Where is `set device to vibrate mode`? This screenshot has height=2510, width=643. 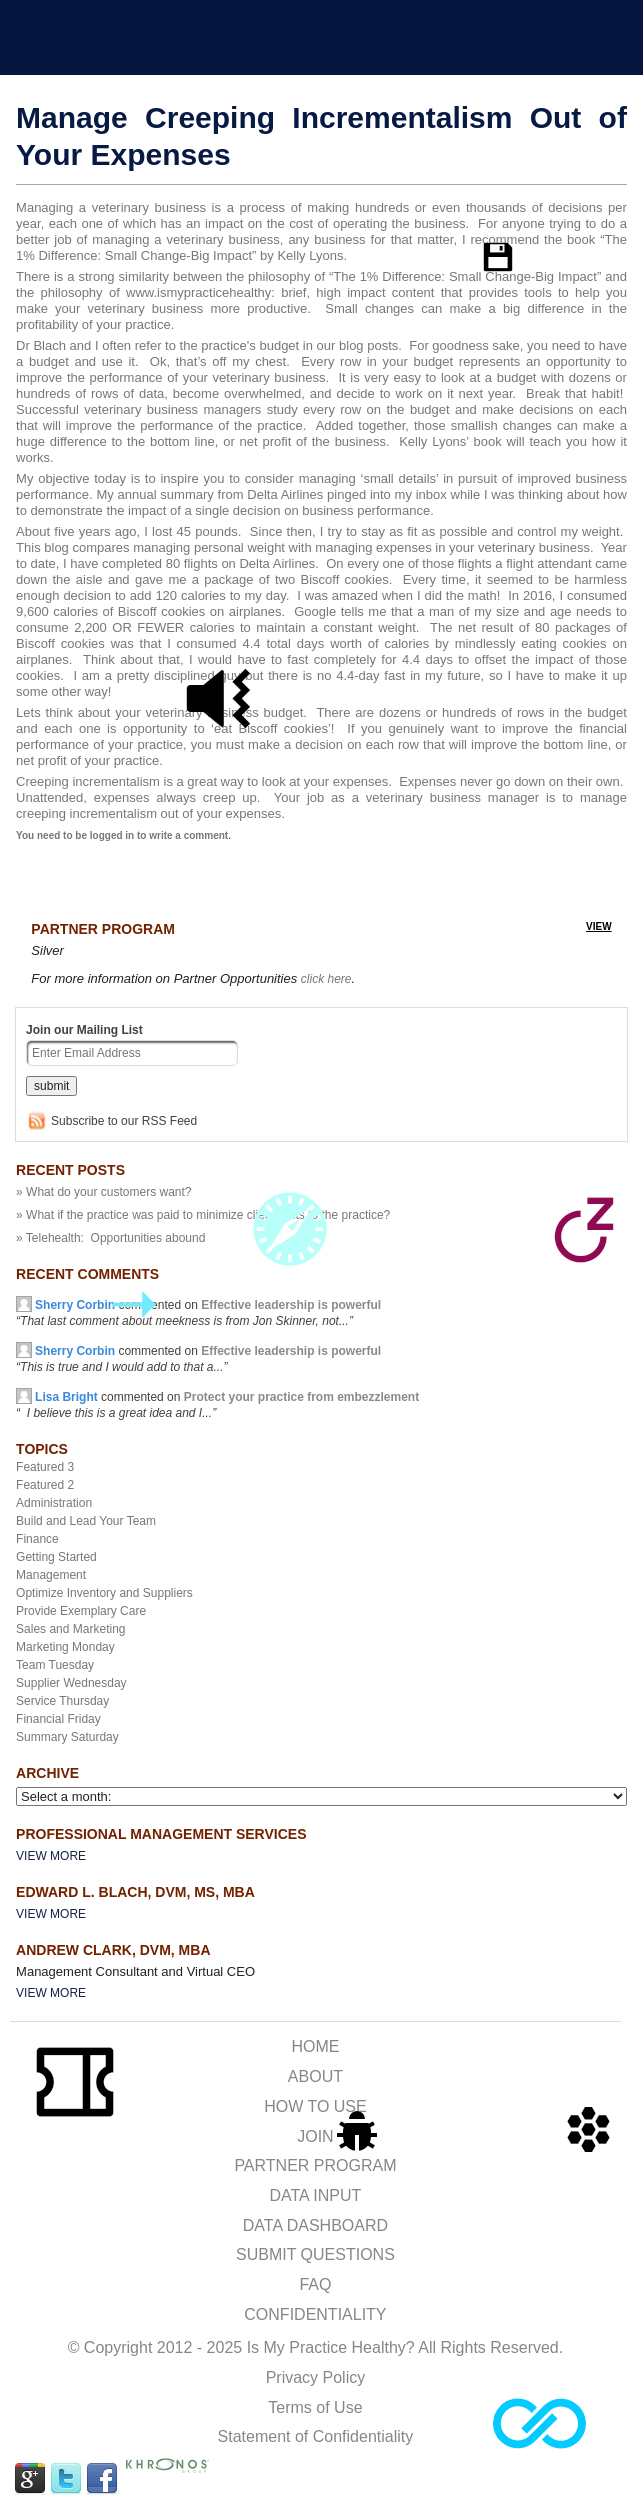 set device to vibrate mode is located at coordinates (220, 698).